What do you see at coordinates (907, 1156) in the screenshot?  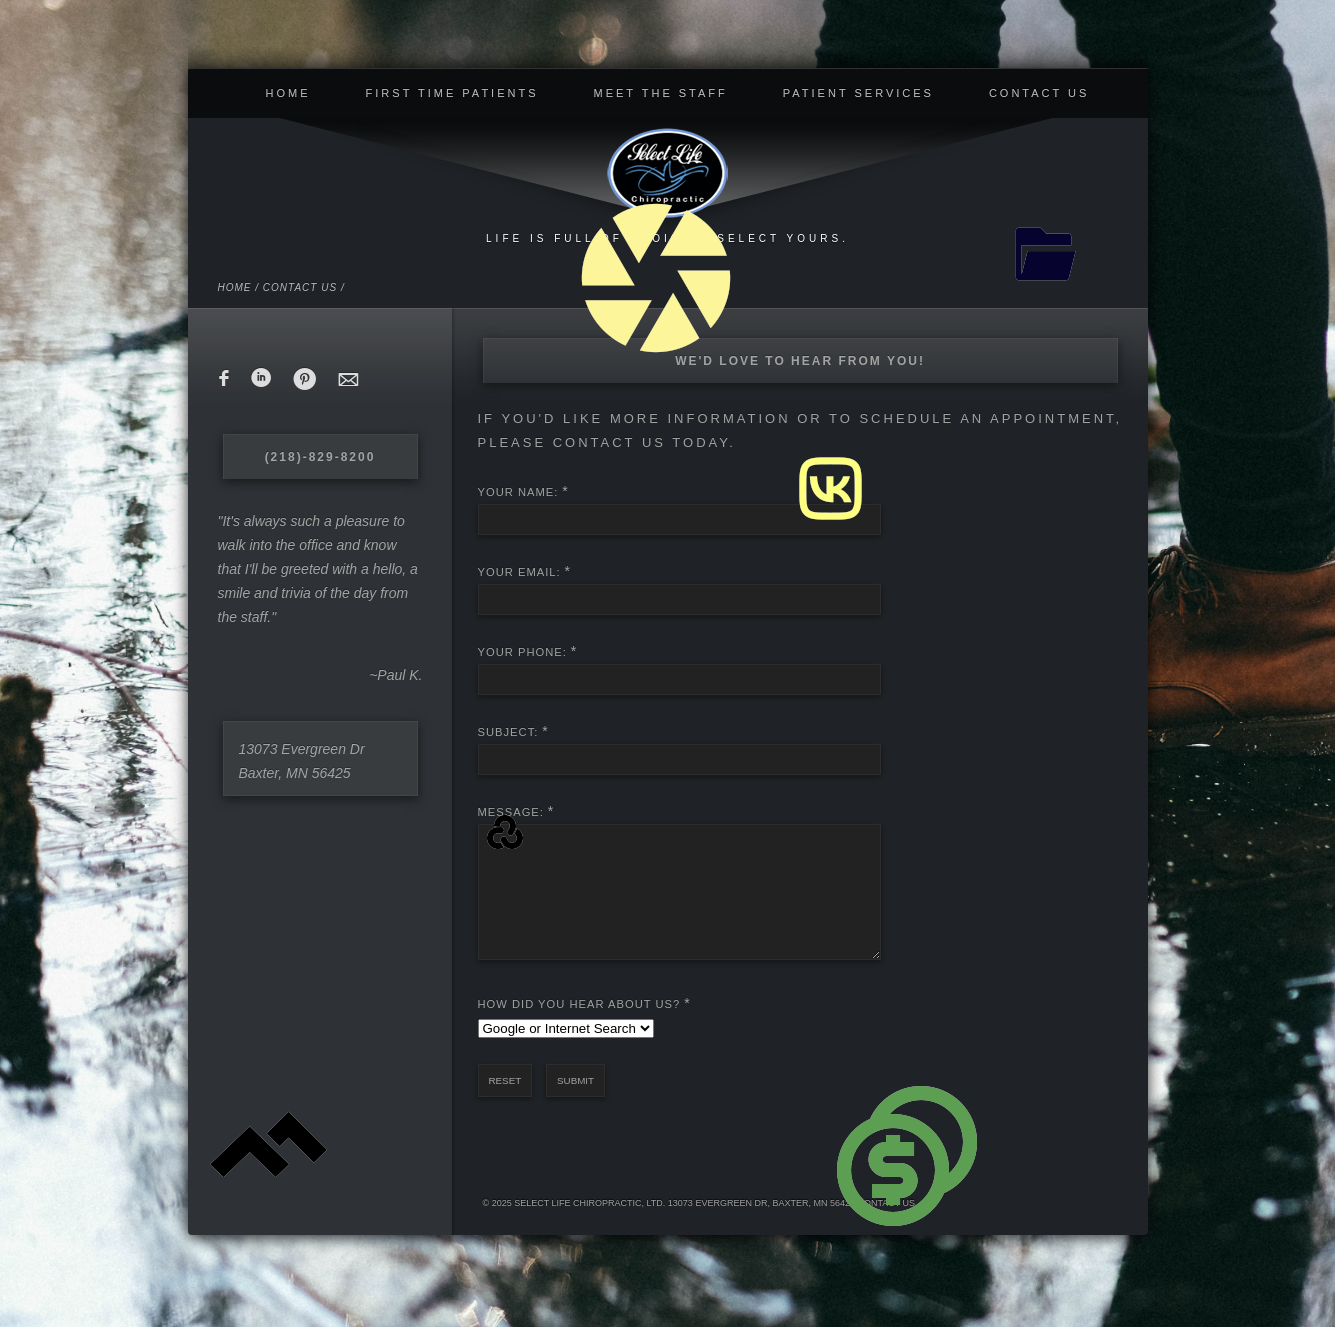 I see `view your coin balance or currency` at bounding box center [907, 1156].